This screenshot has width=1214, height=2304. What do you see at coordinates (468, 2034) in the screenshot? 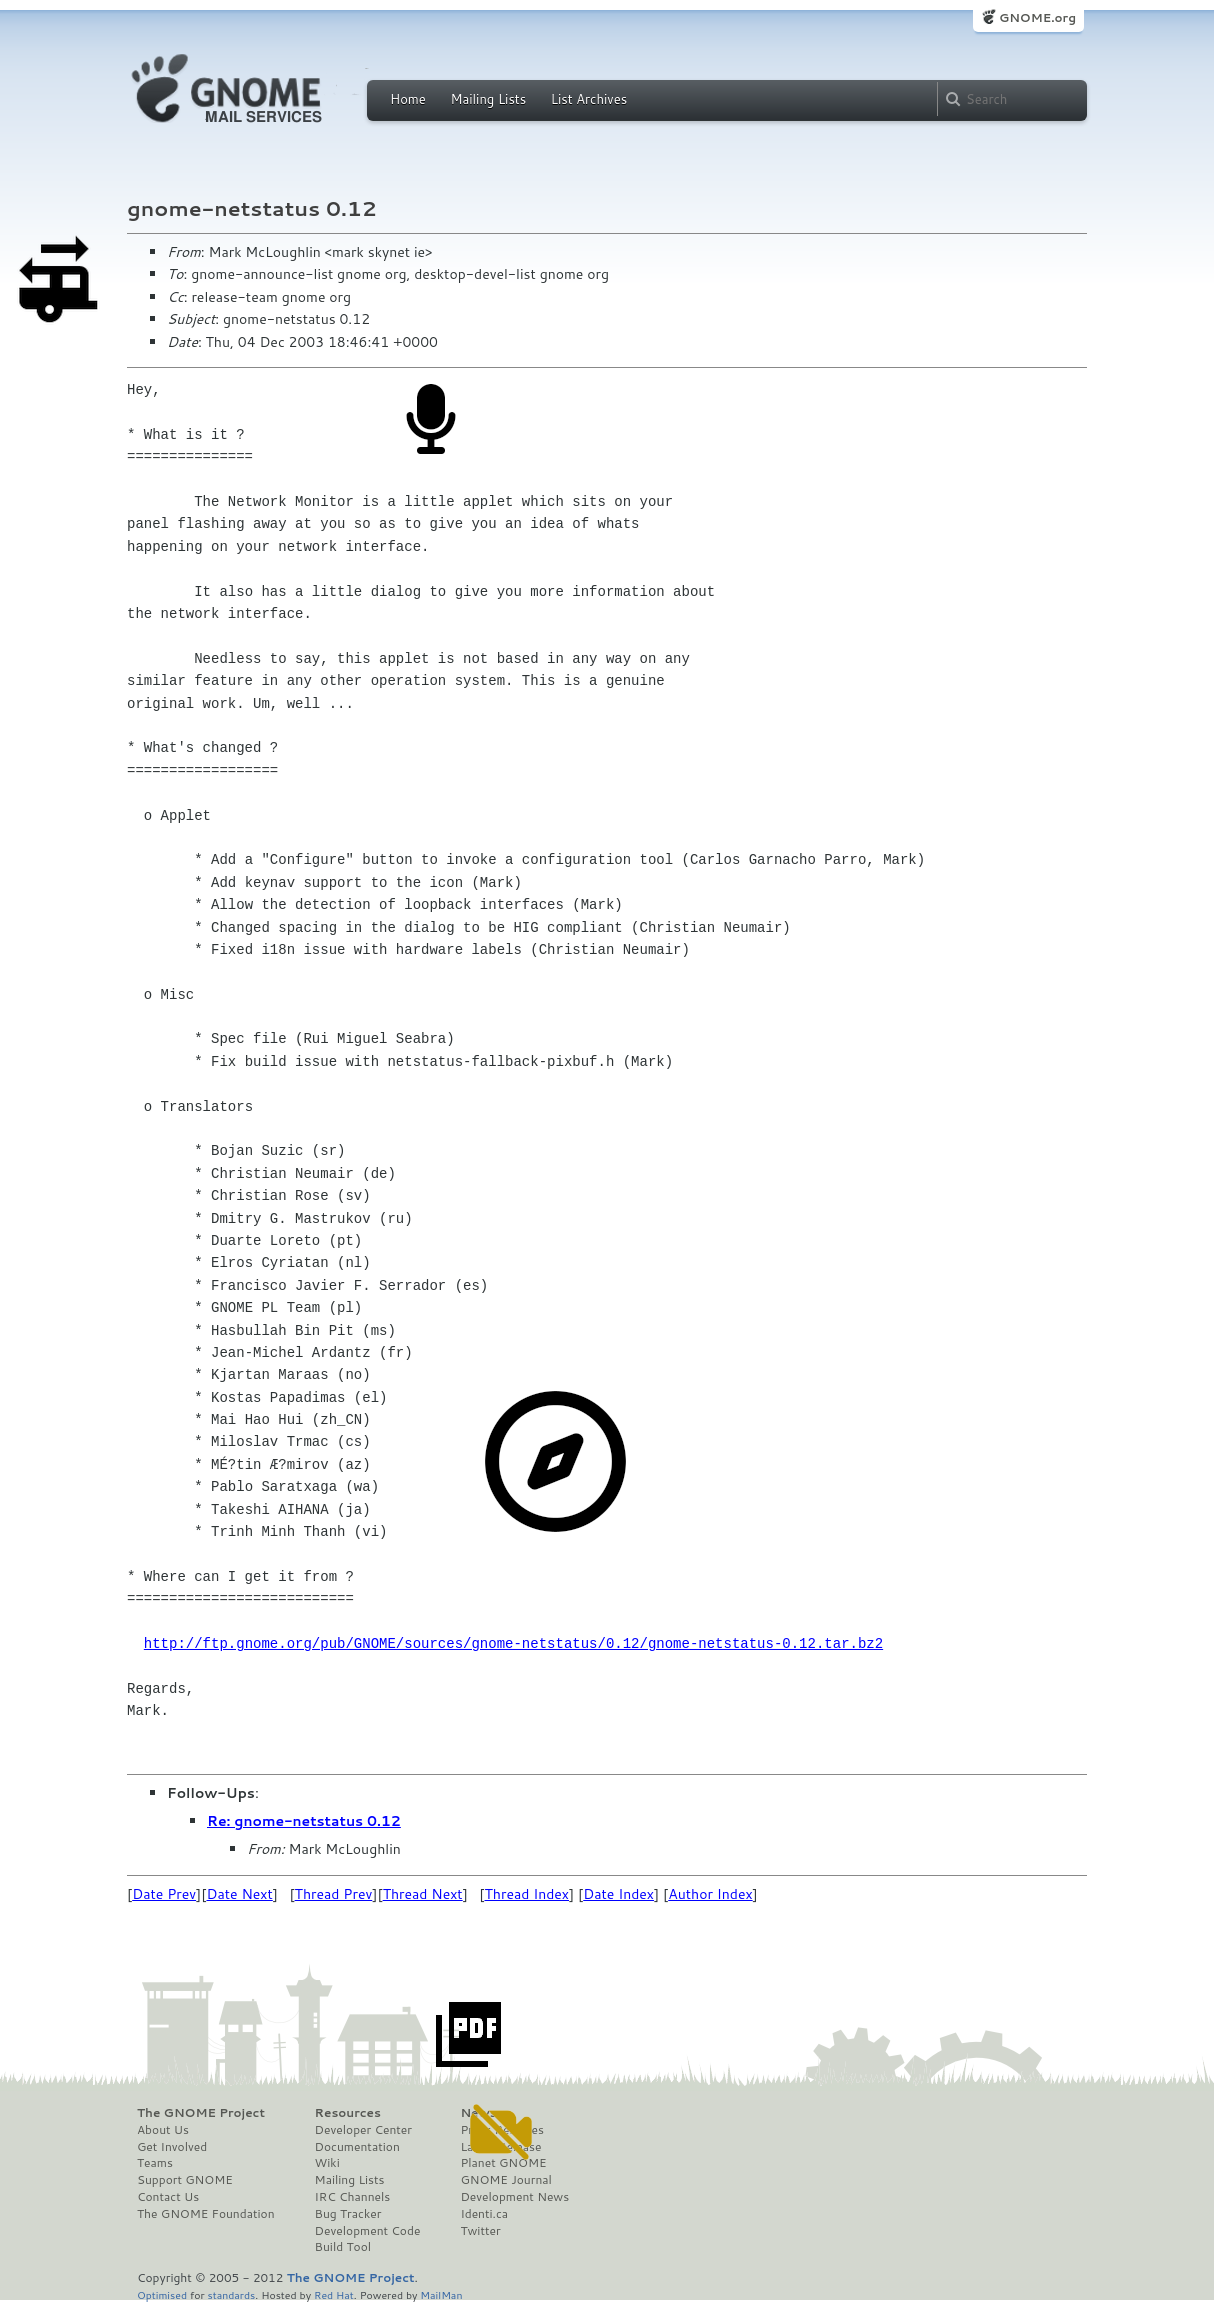
I see `save or export as PDF` at bounding box center [468, 2034].